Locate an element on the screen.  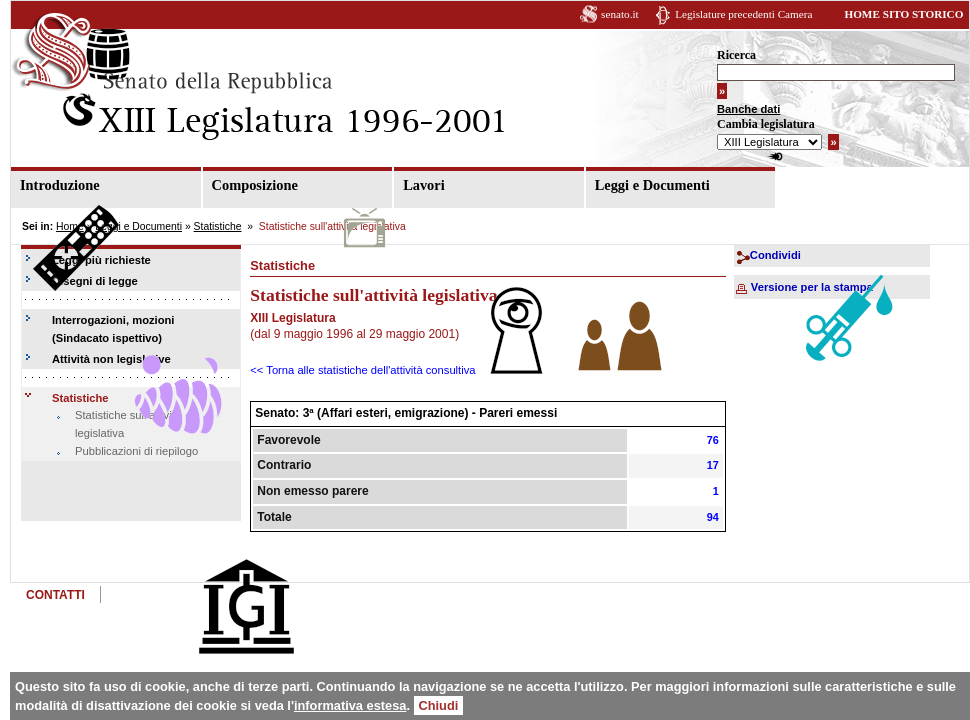
indicates someone may be watching or monitoring activity is located at coordinates (516, 330).